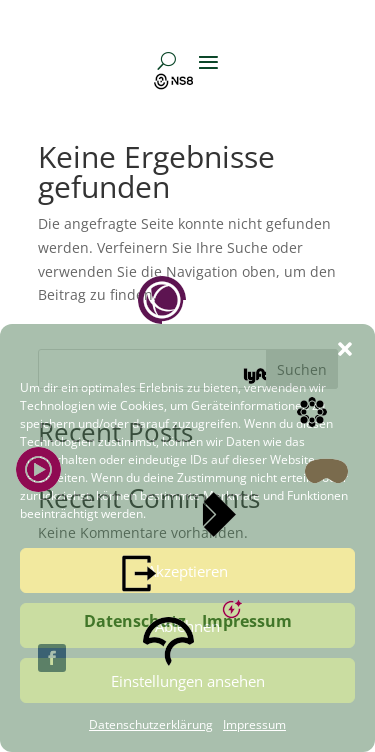  I want to click on open the Lyft app, so click(255, 376).